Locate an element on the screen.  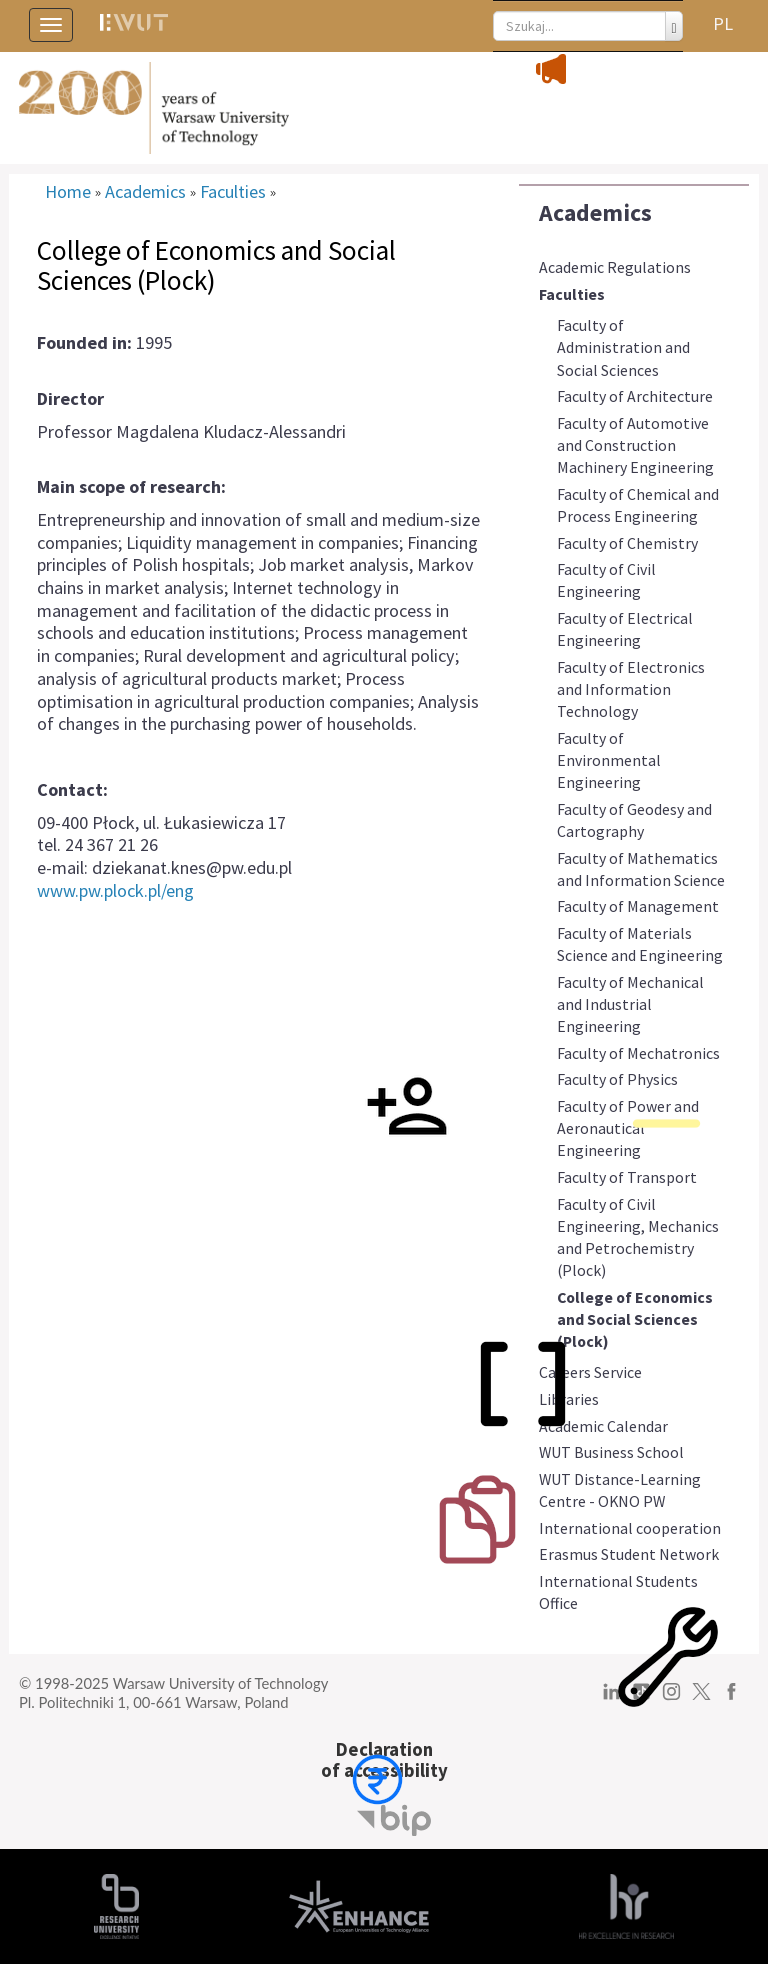
view price or amount in indian rupees is located at coordinates (377, 1779).